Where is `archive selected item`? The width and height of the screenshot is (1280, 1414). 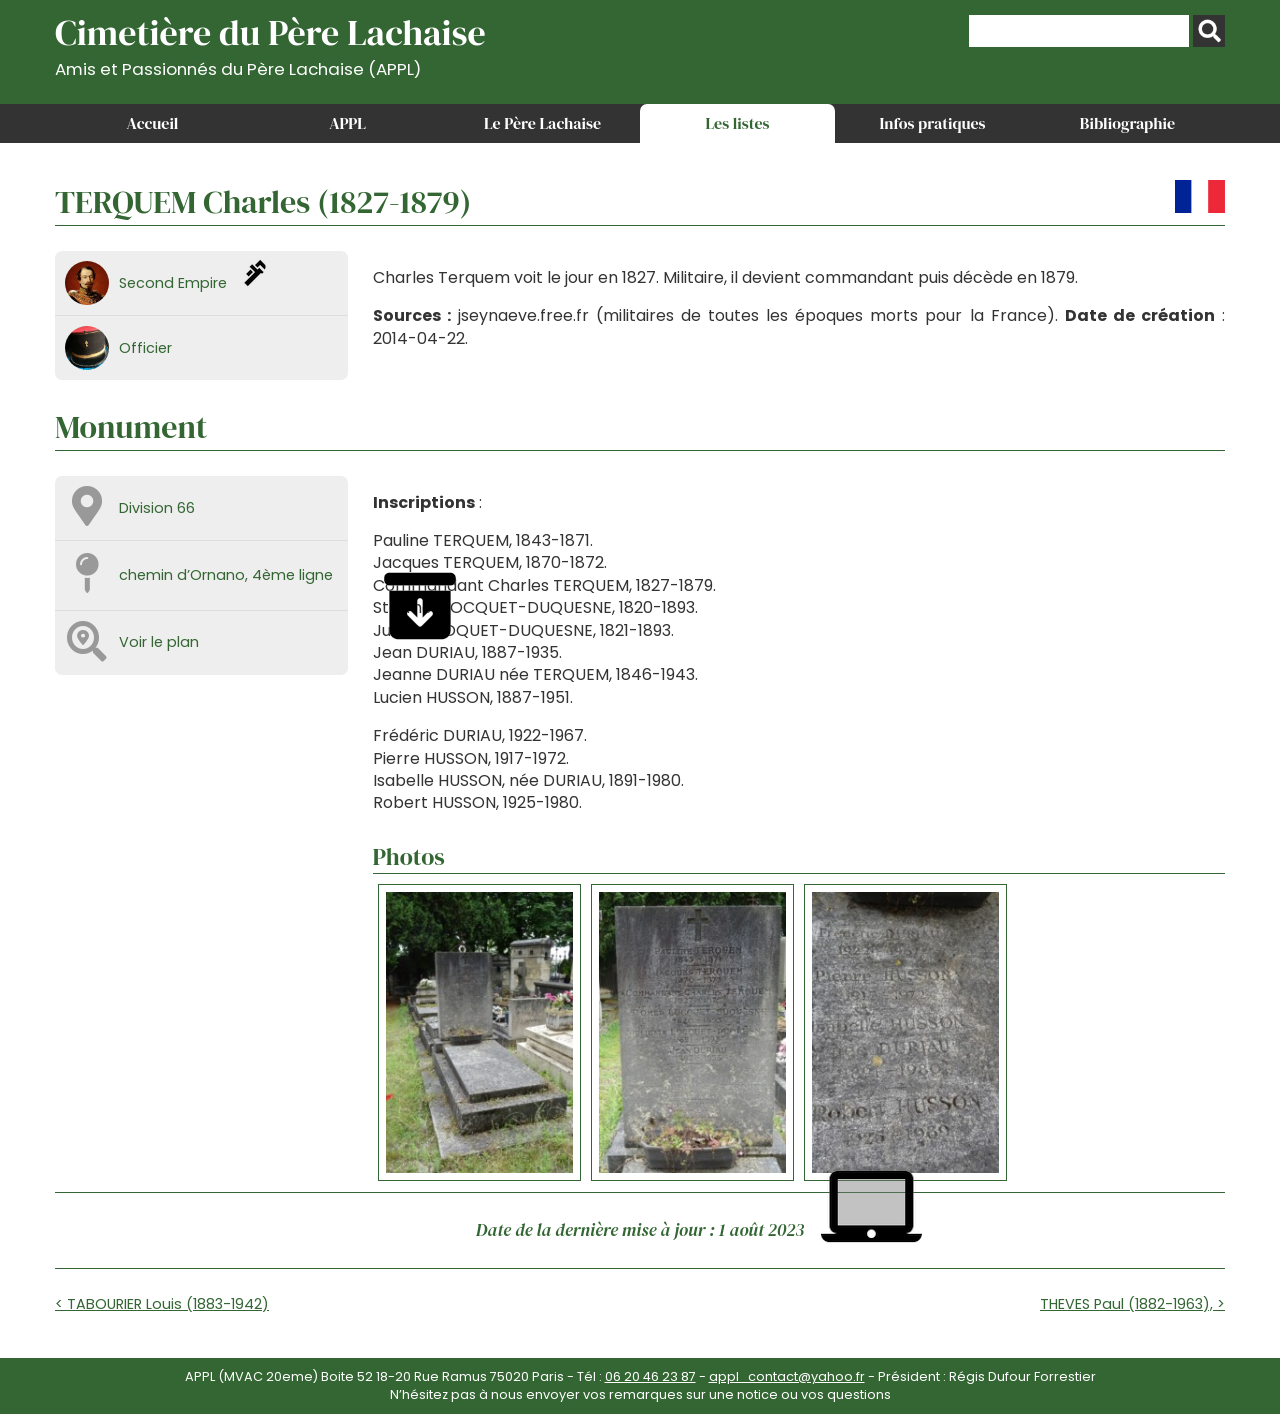
archive selected item is located at coordinates (420, 606).